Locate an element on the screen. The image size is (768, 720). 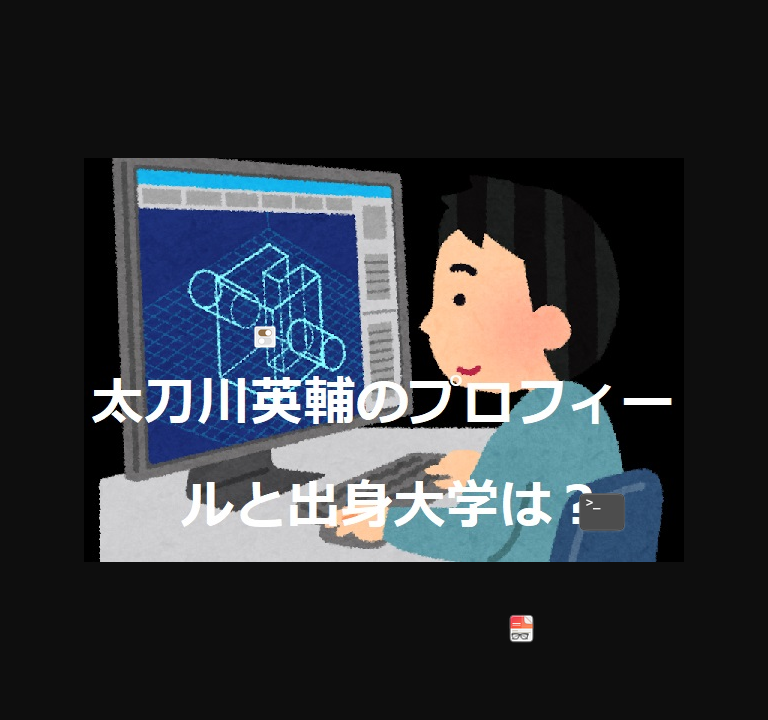
open gnome tweaks to customize desktop settings is located at coordinates (265, 337).